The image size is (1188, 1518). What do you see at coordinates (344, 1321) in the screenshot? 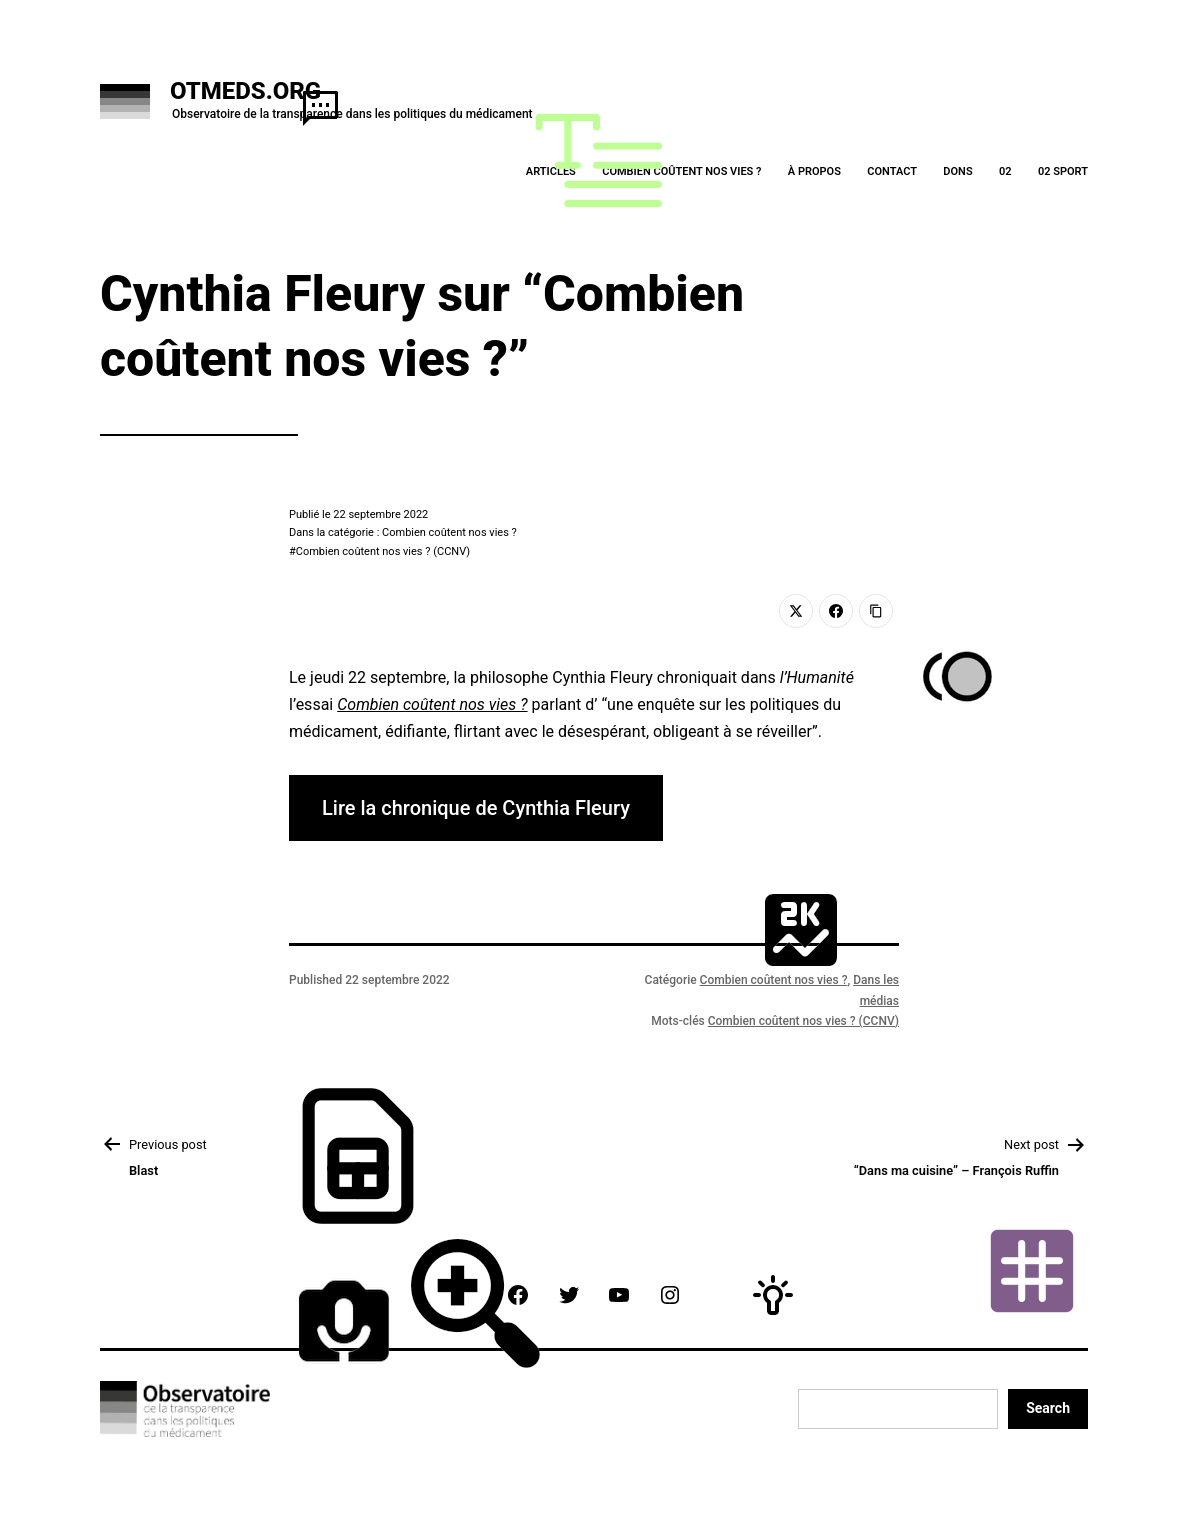
I see `manage camera and microphone permissions` at bounding box center [344, 1321].